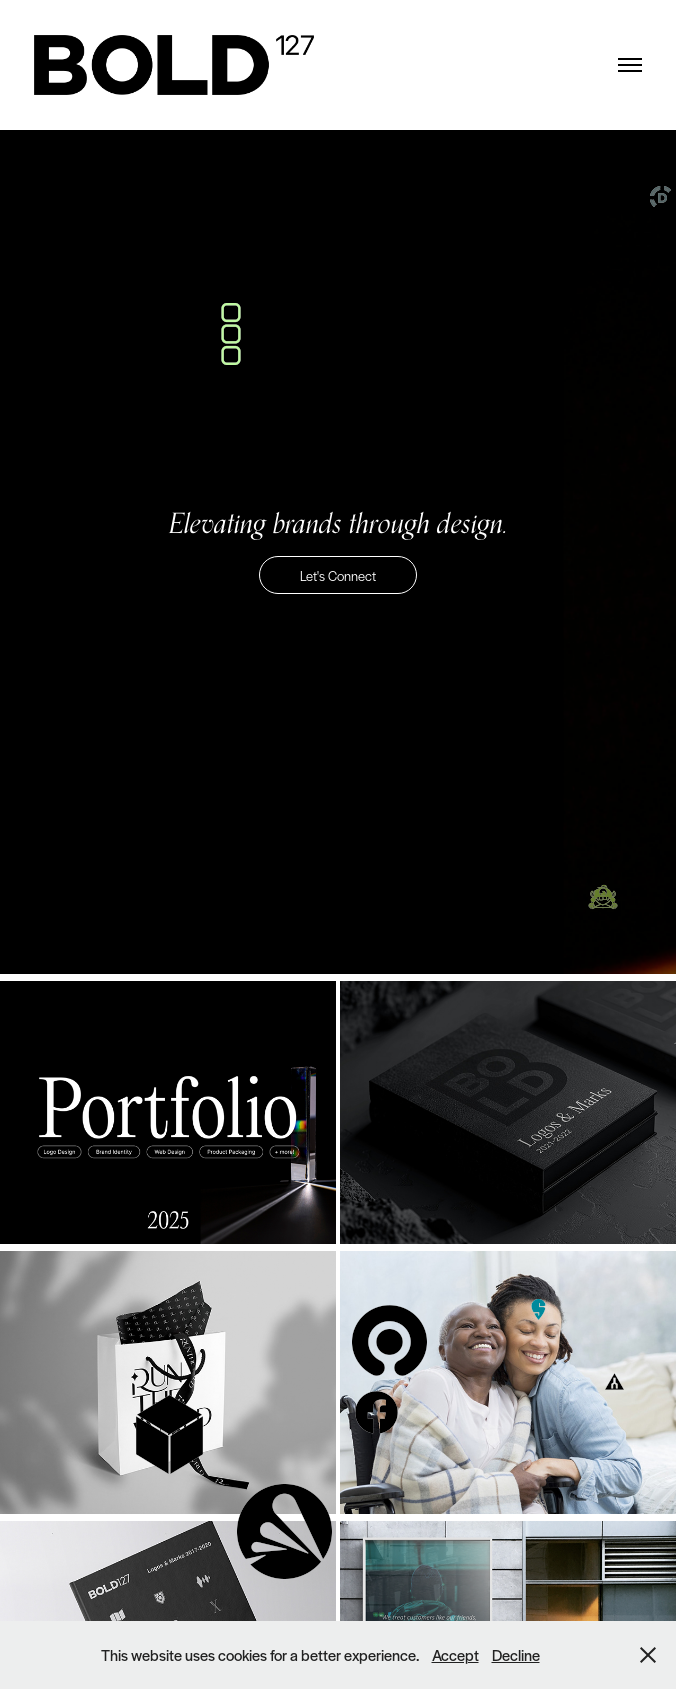 The image size is (676, 1689). Describe the element at coordinates (389, 1340) in the screenshot. I see `open the gojek app` at that location.